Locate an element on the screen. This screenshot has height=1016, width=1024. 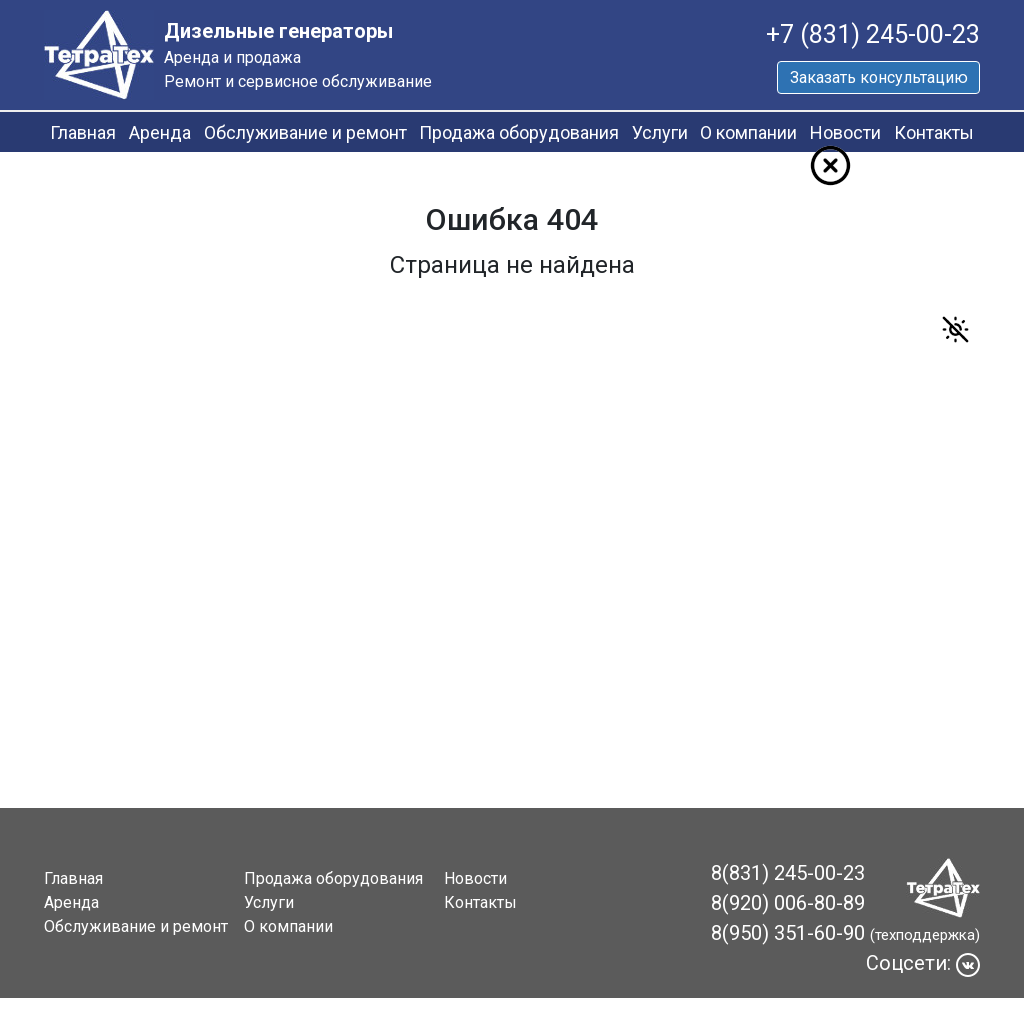
close or dismiss a dialog is located at coordinates (830, 165).